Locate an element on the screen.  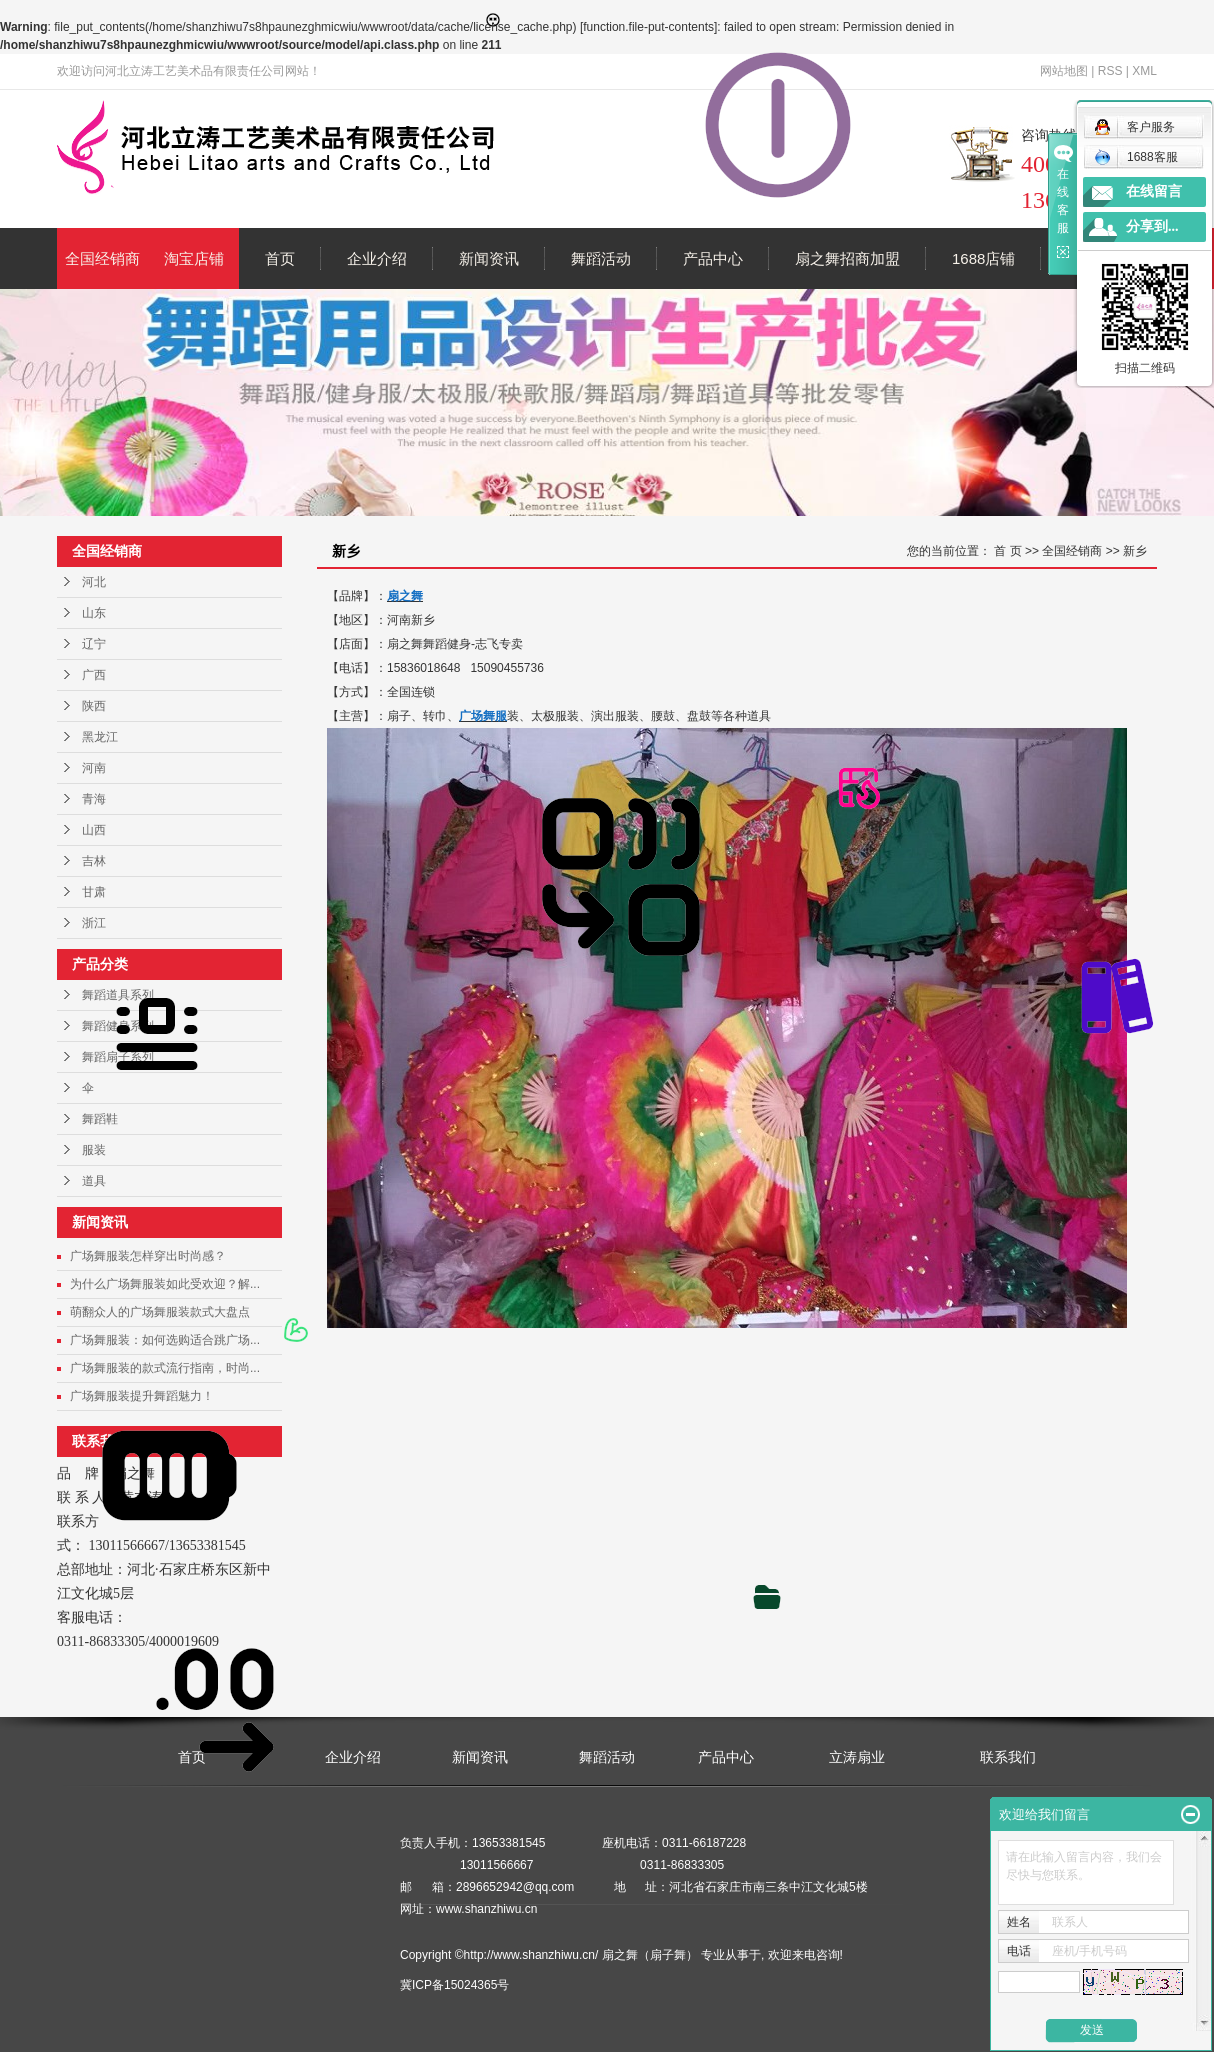
indicates strength or power feature is located at coordinates (296, 1330).